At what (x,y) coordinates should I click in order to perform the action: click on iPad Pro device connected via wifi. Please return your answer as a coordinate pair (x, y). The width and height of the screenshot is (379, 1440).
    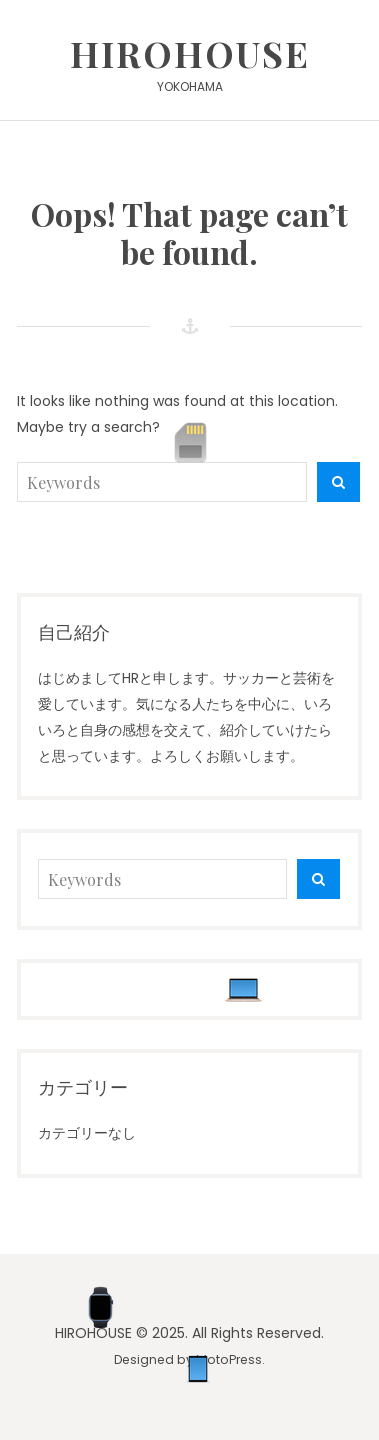
    Looking at the image, I should click on (198, 1369).